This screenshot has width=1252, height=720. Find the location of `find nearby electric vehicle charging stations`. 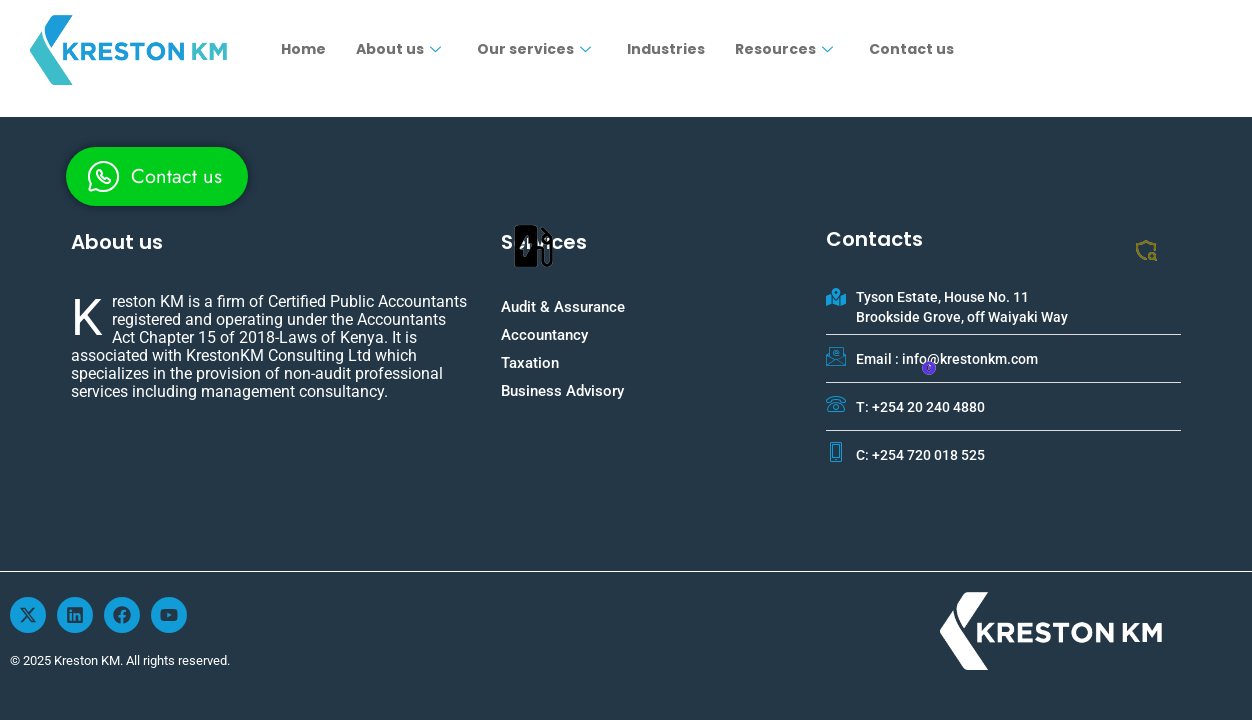

find nearby electric vehicle charging stations is located at coordinates (533, 246).